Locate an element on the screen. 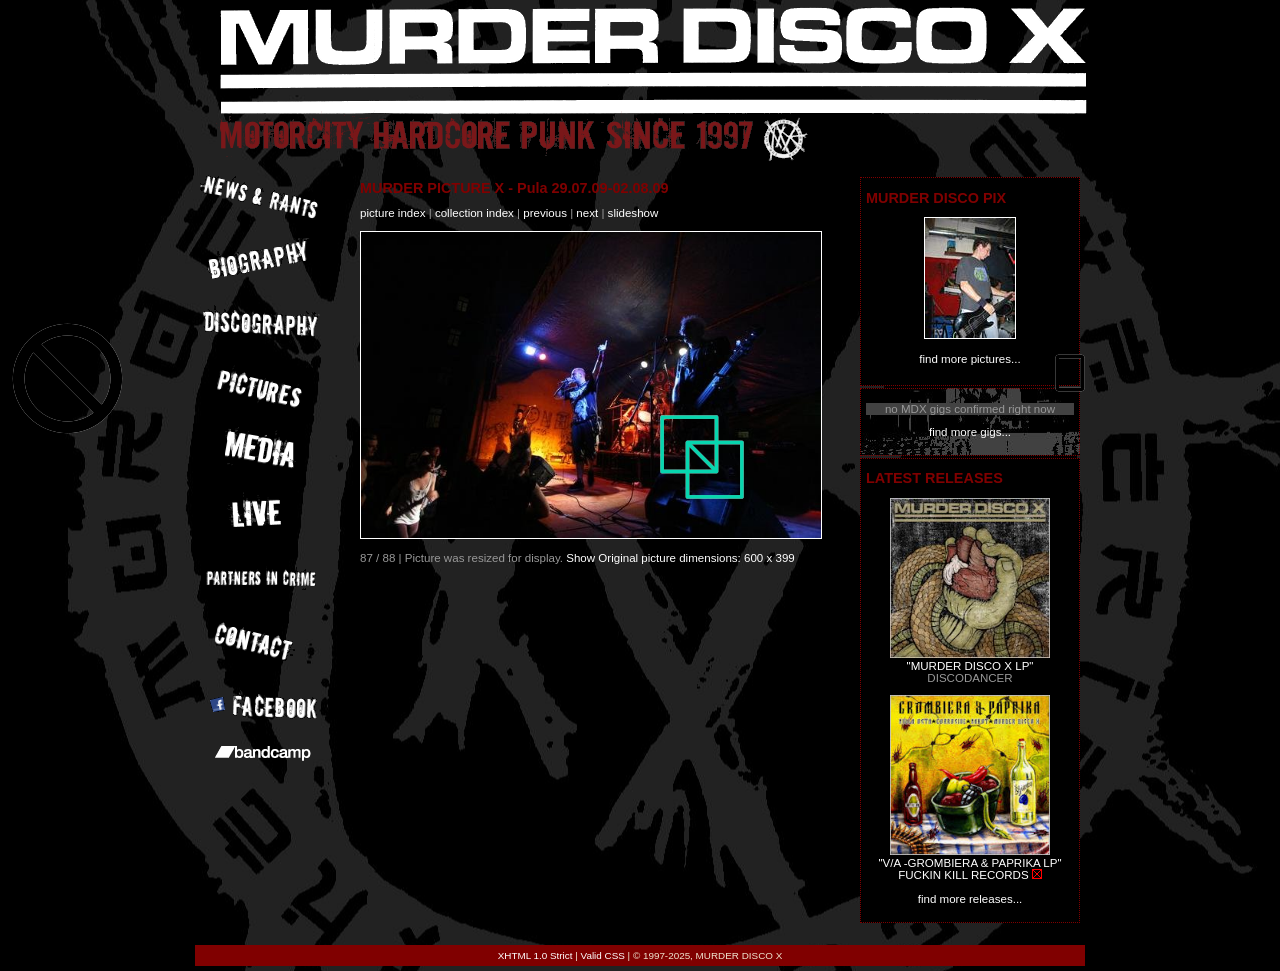  indicates a blocked or prohibited action is located at coordinates (67, 378).